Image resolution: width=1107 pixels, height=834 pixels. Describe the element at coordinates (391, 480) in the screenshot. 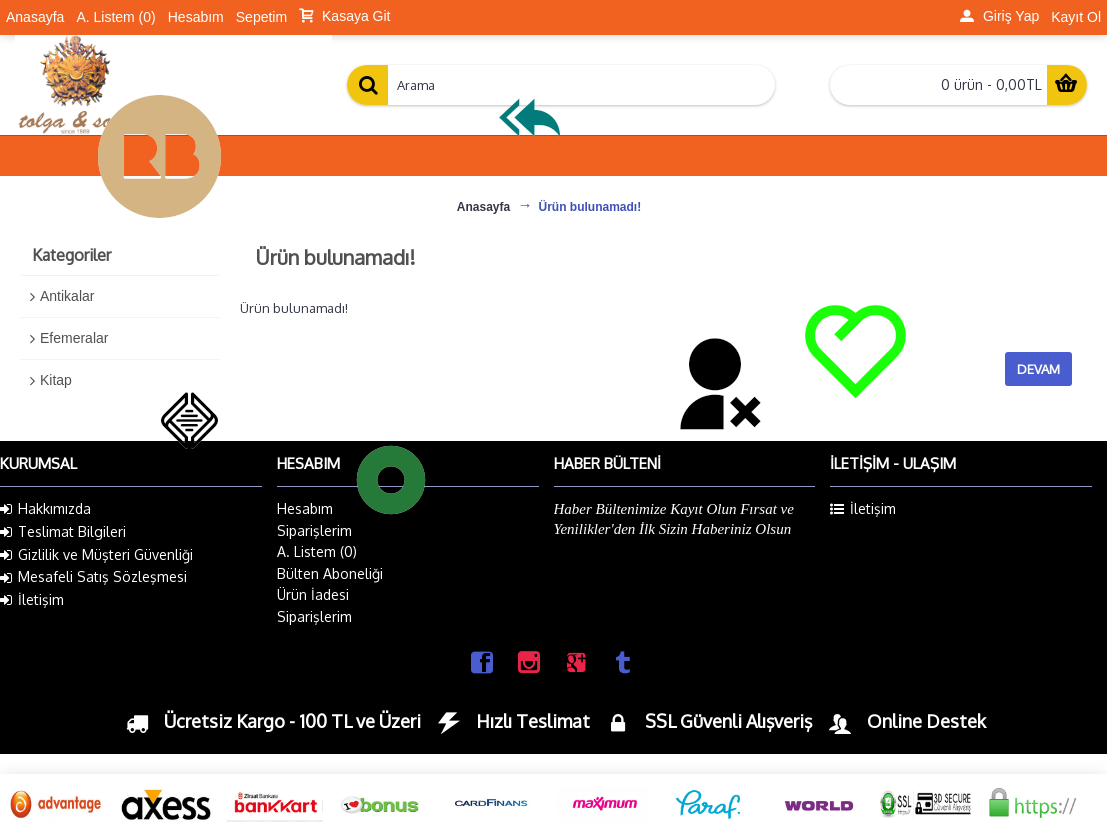

I see `a selected radio button option` at that location.